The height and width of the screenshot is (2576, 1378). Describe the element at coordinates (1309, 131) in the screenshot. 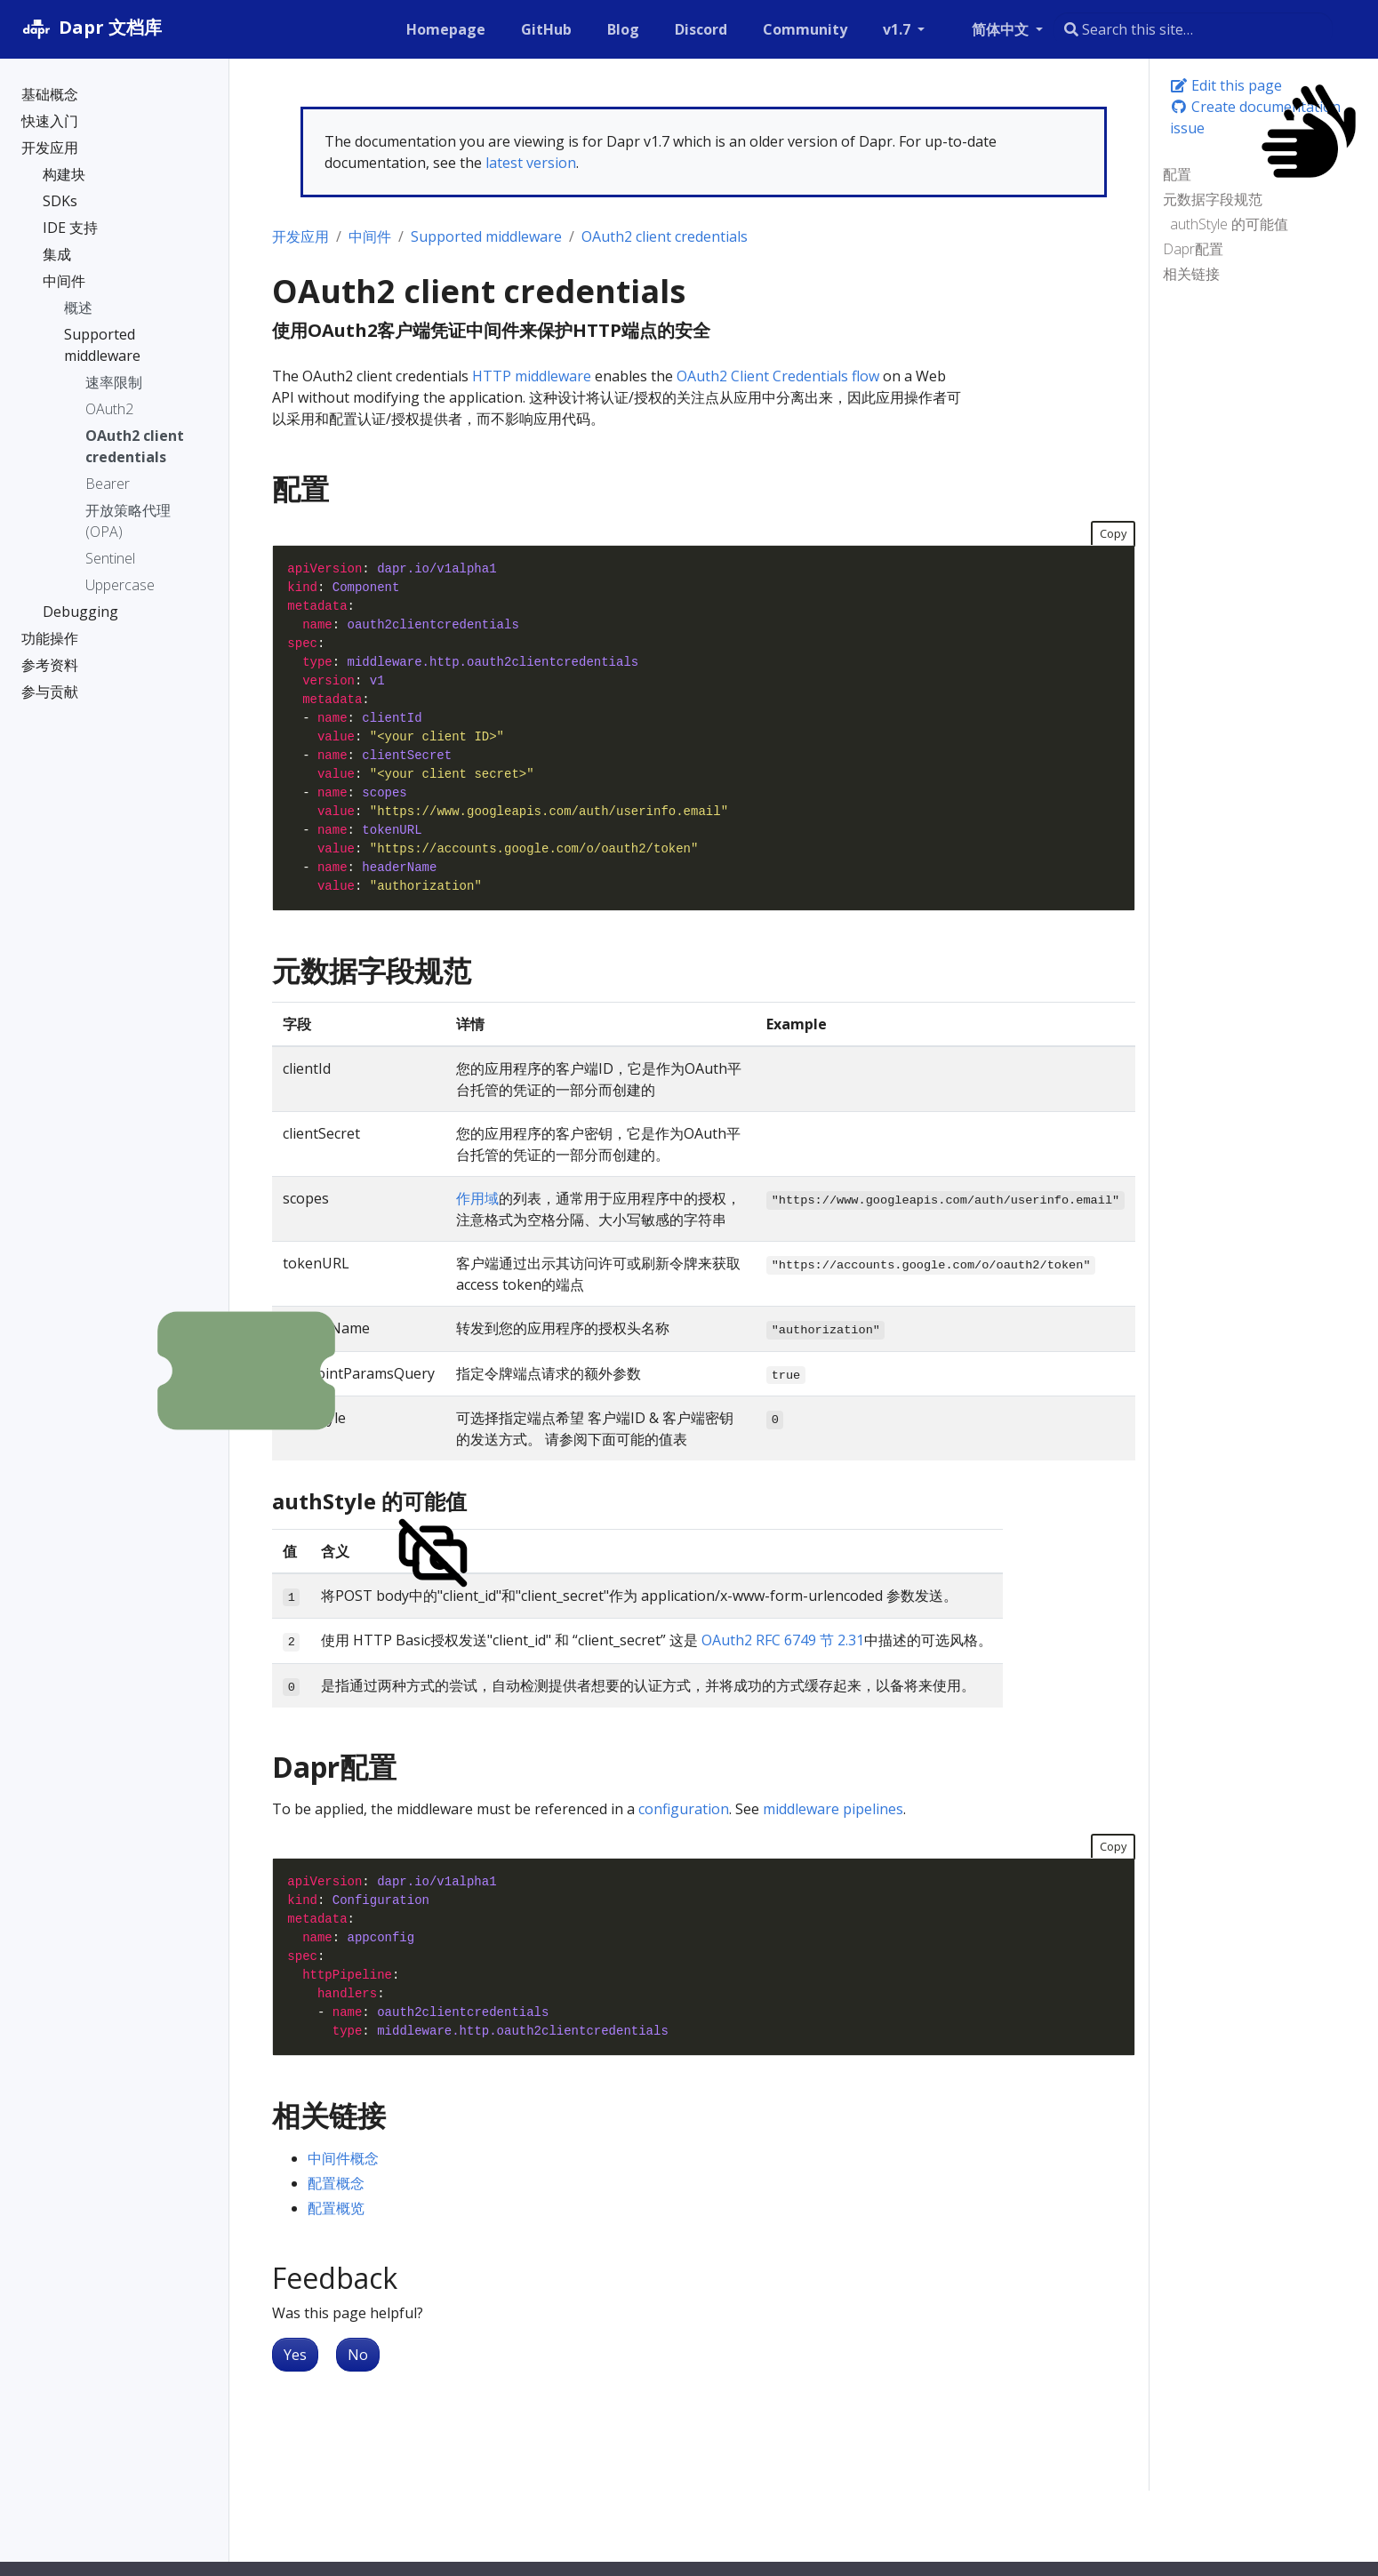

I see `enable sign language interpretation` at that location.